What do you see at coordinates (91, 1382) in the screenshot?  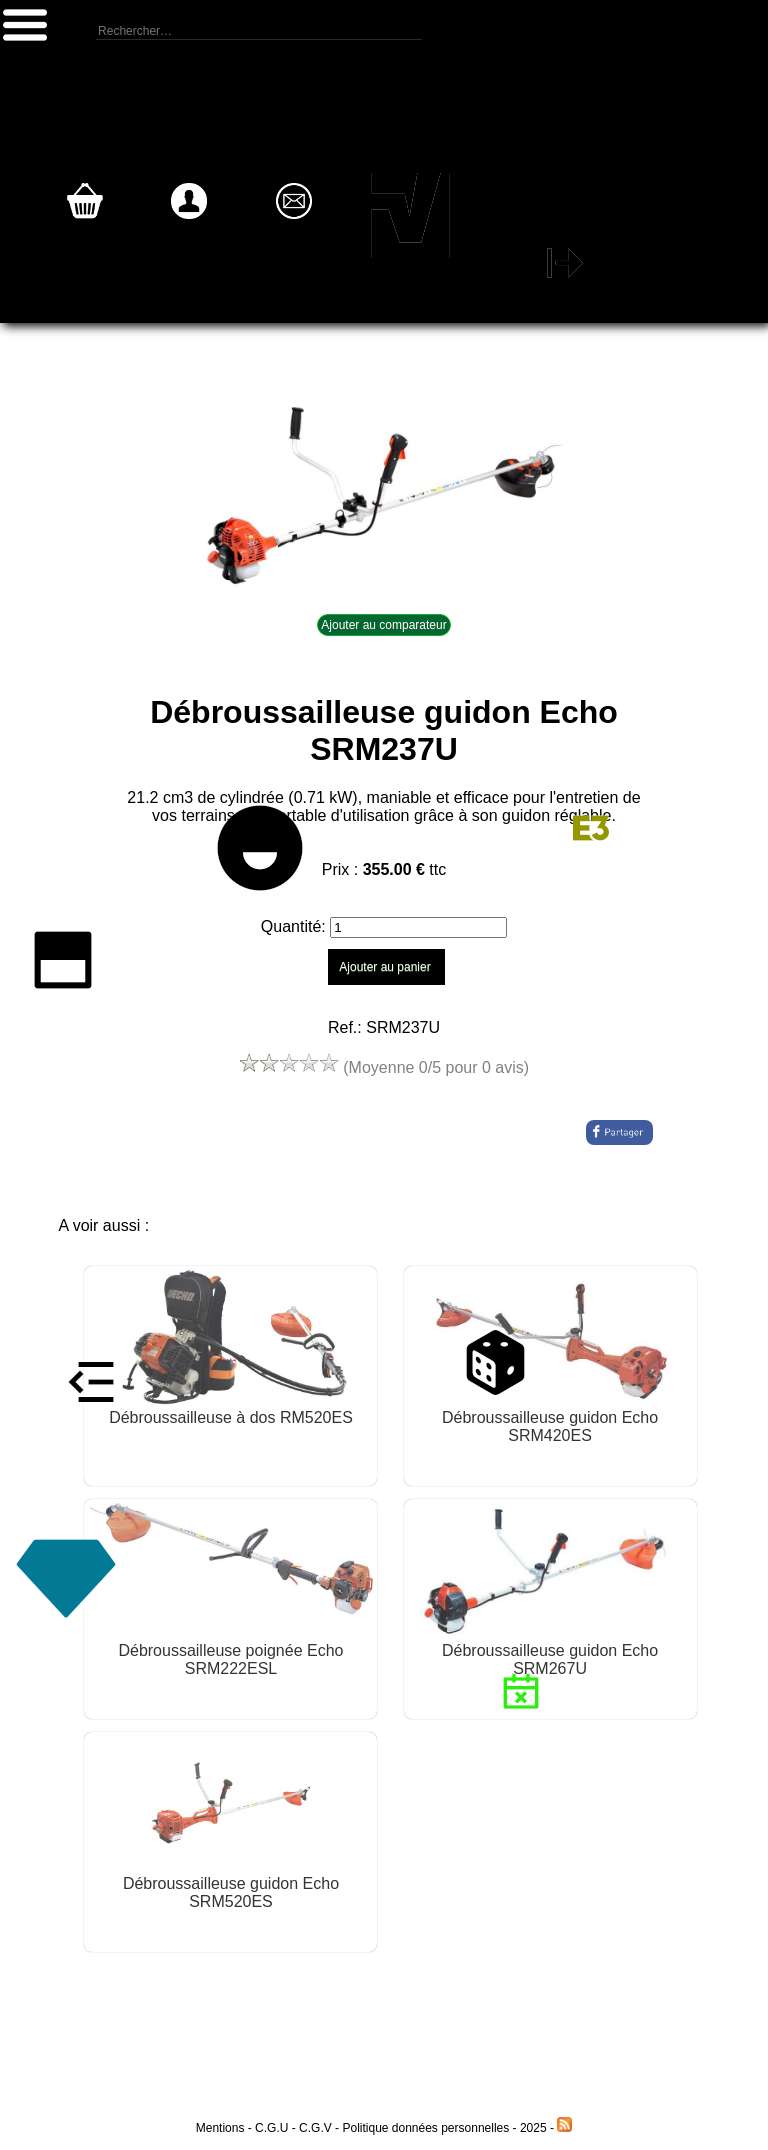 I see `collapse the sidebar menu` at bounding box center [91, 1382].